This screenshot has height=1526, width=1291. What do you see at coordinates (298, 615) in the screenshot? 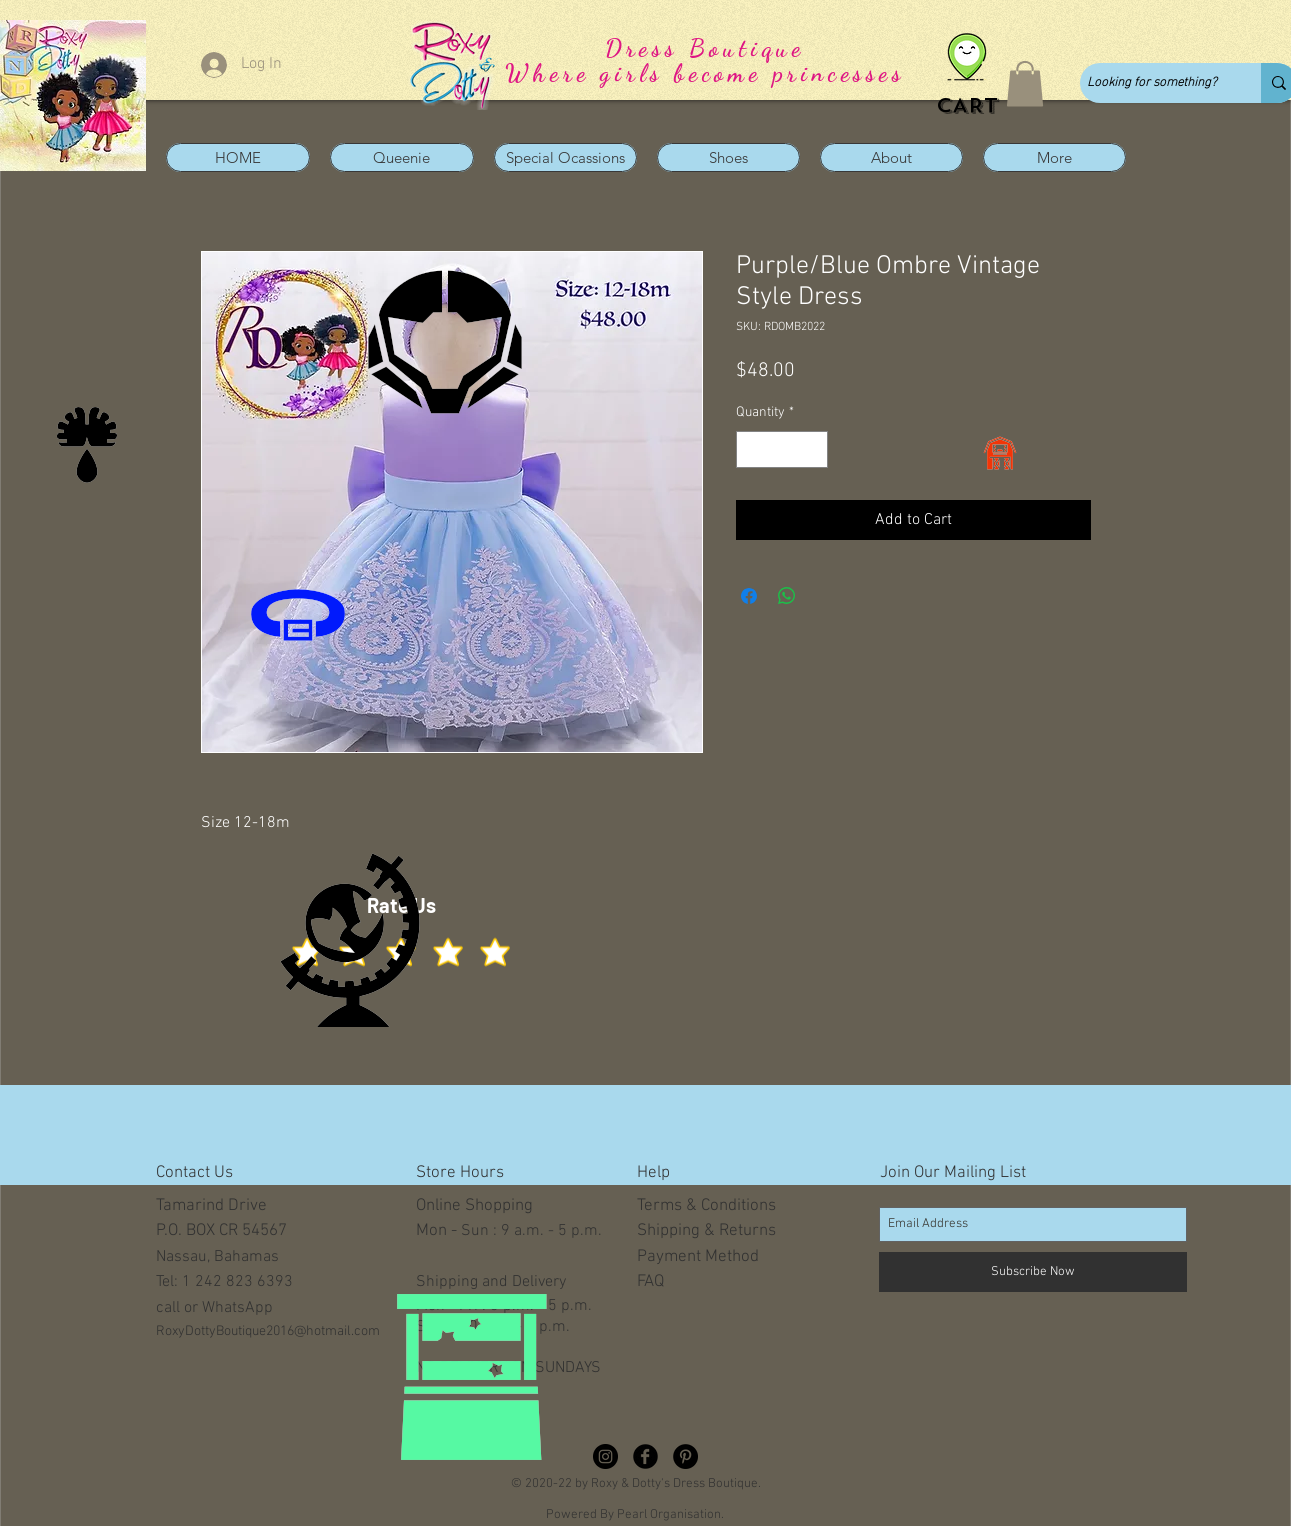
I see `equip or manage belt accessory` at bounding box center [298, 615].